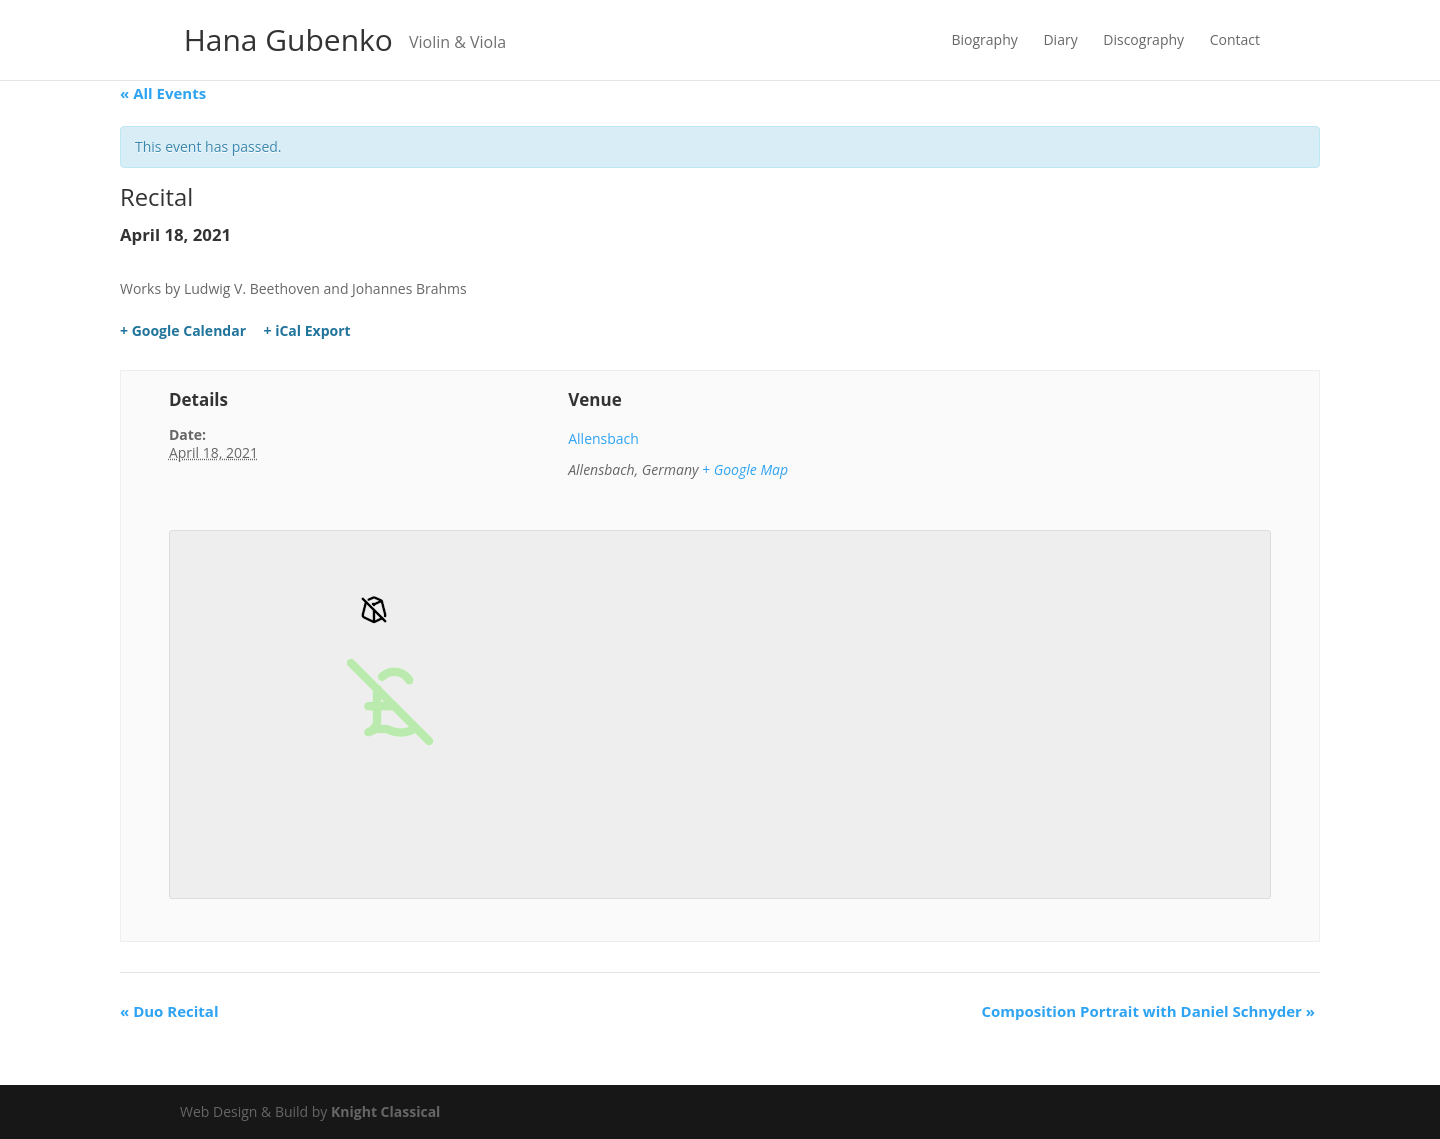 The image size is (1440, 1139). What do you see at coordinates (390, 702) in the screenshot?
I see `indicates british pound payment unavailable` at bounding box center [390, 702].